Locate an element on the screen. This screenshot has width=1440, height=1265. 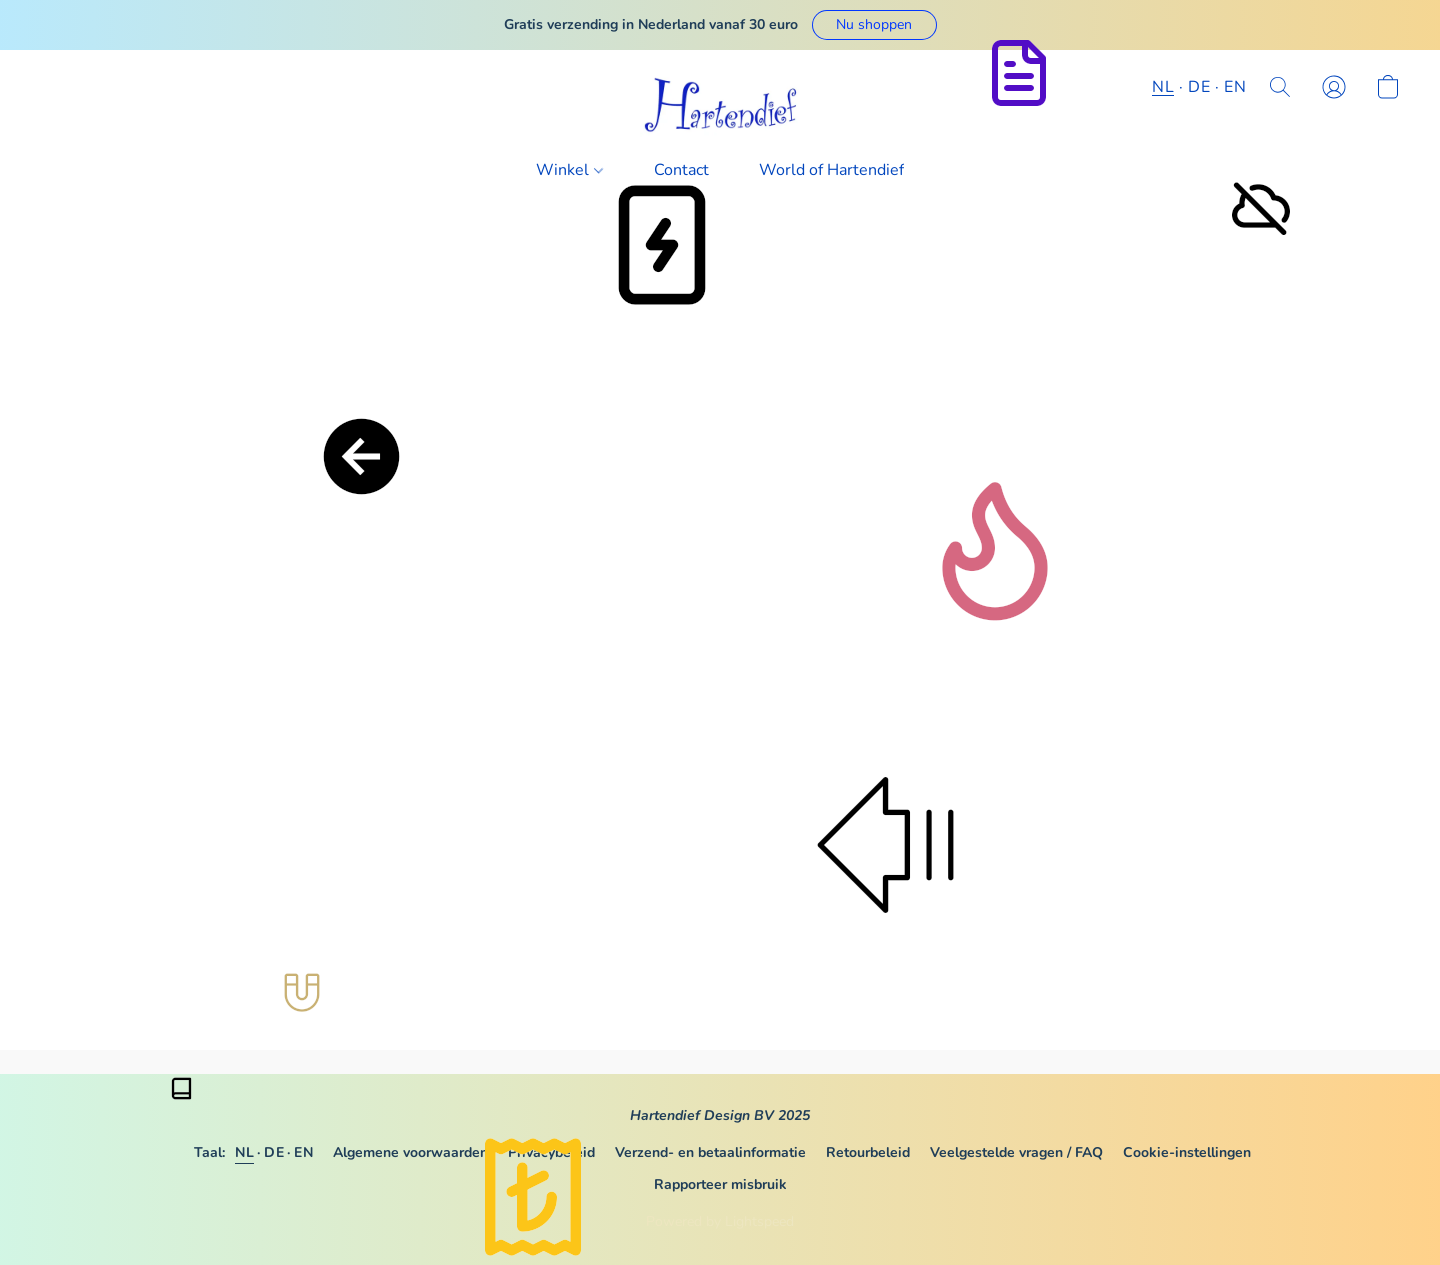
view receipt or transaction in turkish lira is located at coordinates (533, 1197).